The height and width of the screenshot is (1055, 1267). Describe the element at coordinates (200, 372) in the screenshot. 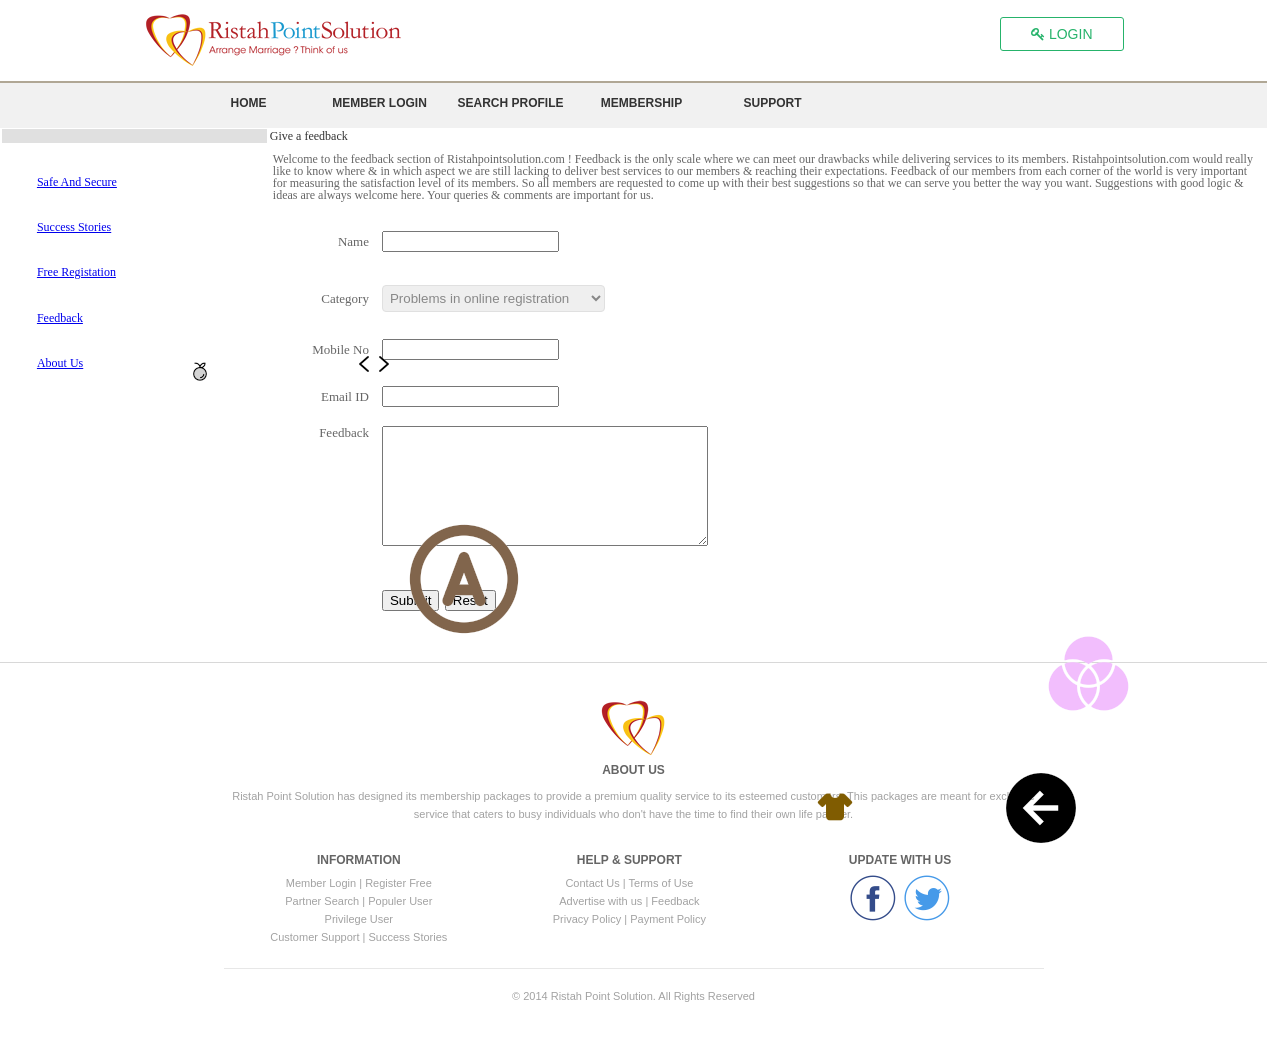

I see `indicates fruit or produce category` at that location.